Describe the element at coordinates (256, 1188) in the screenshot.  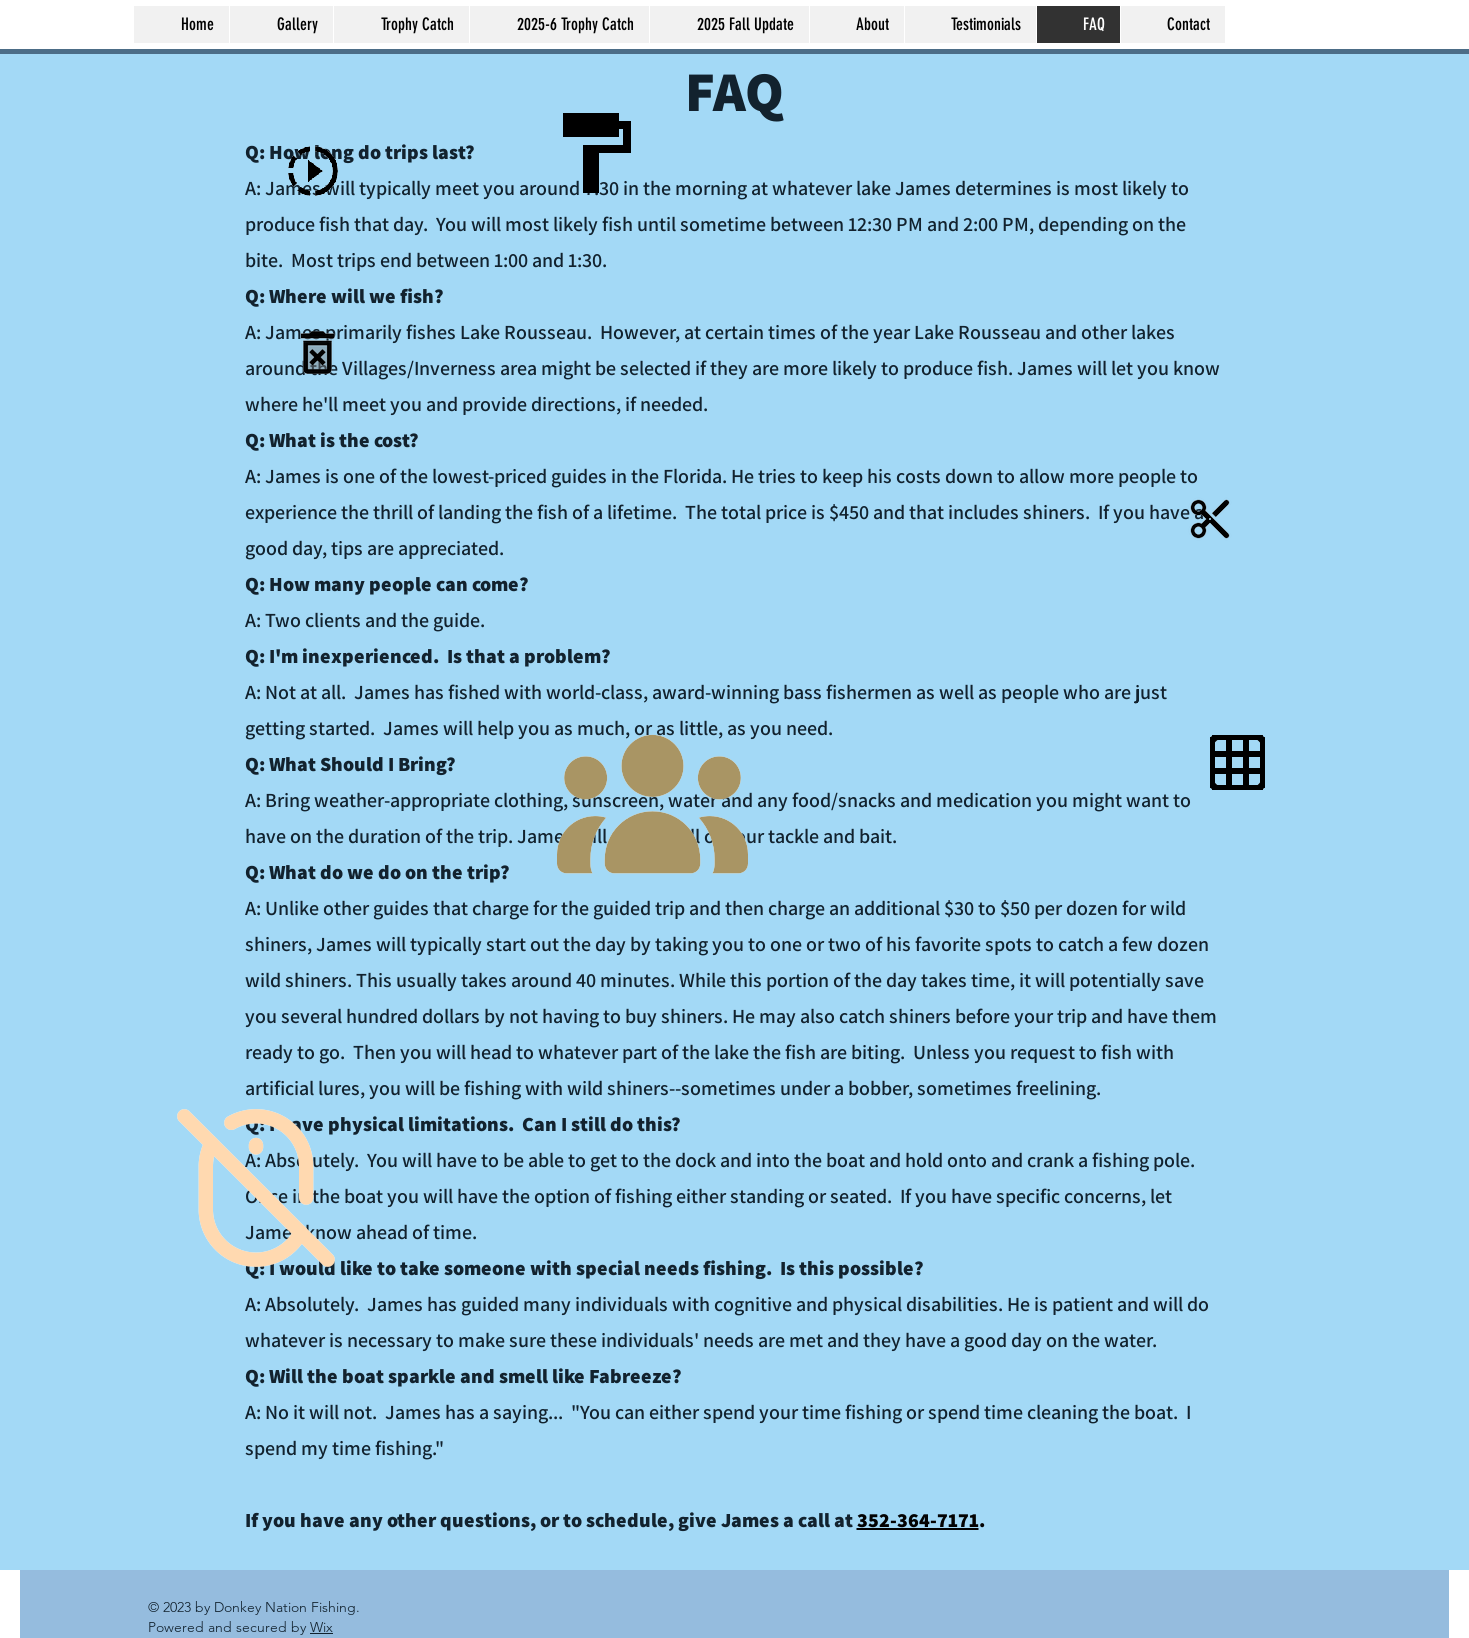
I see `mouse input disabled` at that location.